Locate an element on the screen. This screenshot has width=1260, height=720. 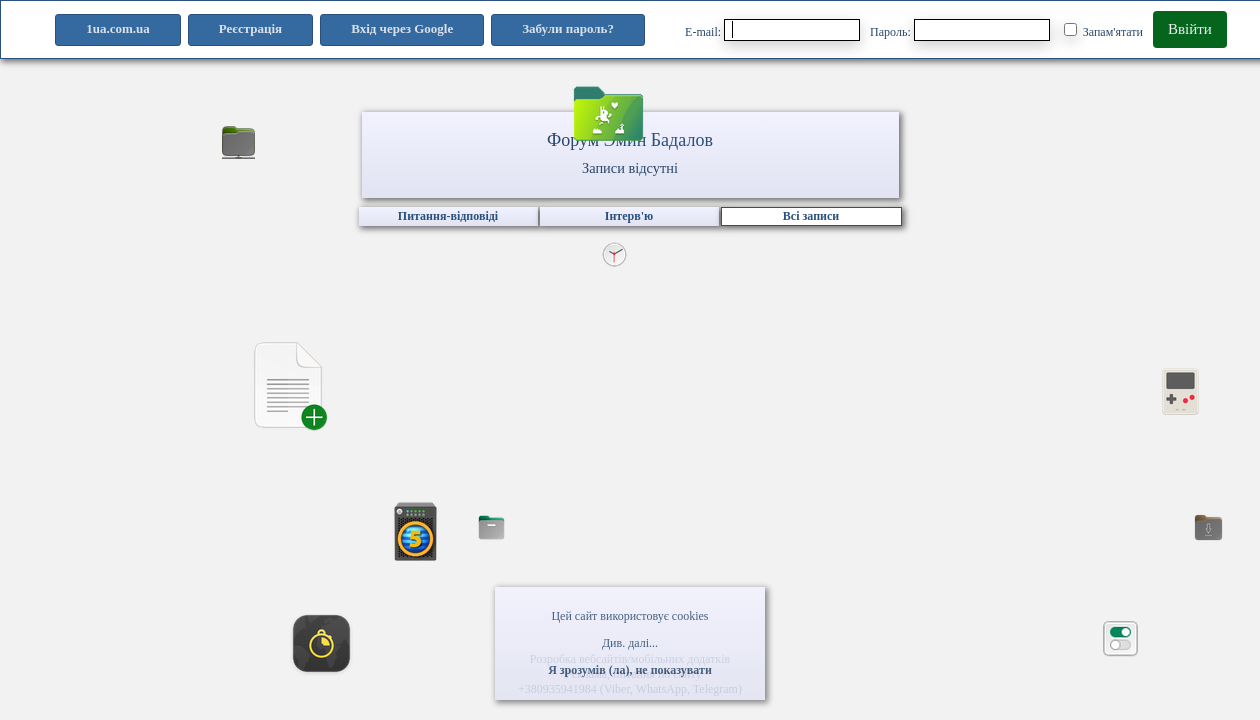
open the file manager is located at coordinates (491, 527).